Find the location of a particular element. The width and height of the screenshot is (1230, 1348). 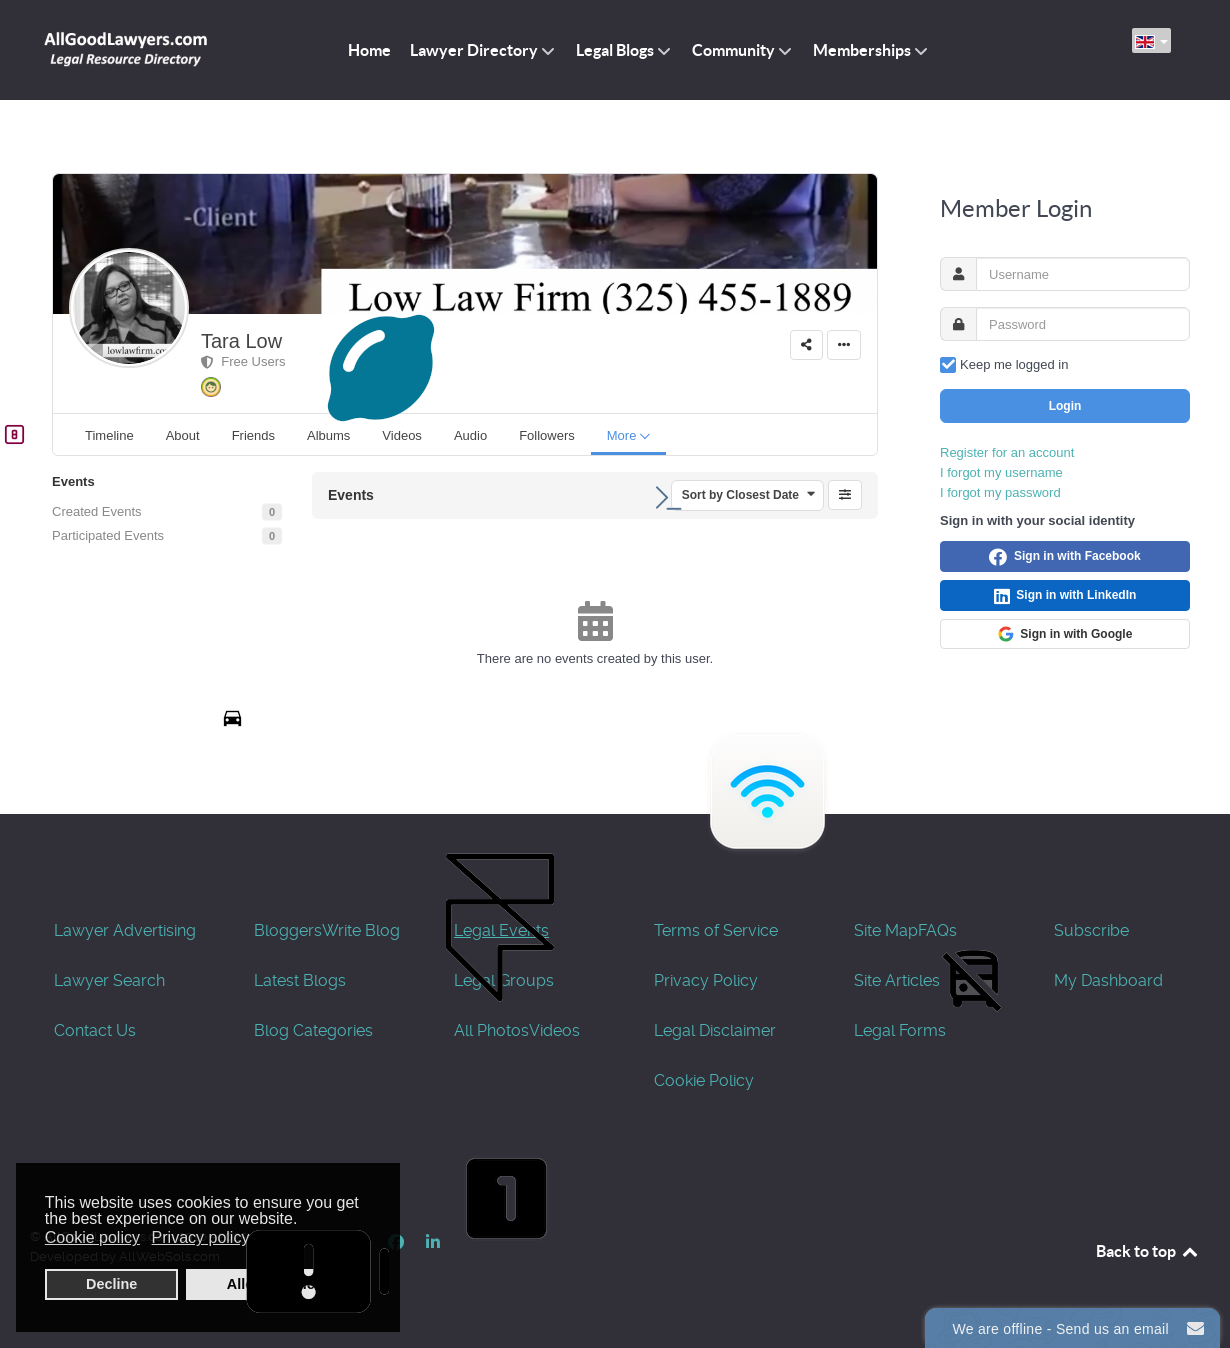

access wireless network settings is located at coordinates (767, 791).